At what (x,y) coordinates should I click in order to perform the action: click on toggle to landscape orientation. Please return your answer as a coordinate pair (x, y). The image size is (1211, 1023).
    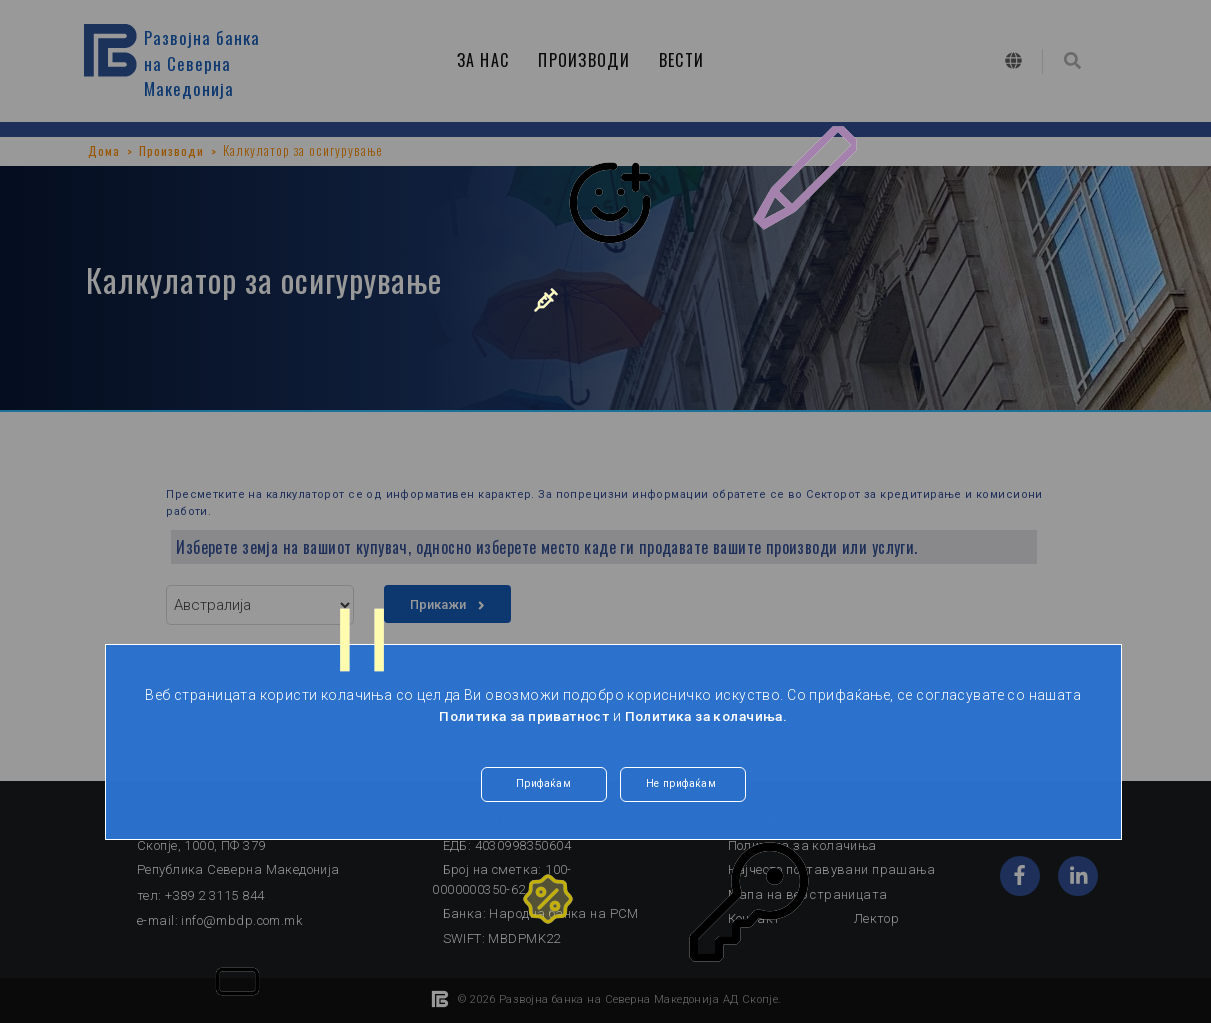
    Looking at the image, I should click on (237, 981).